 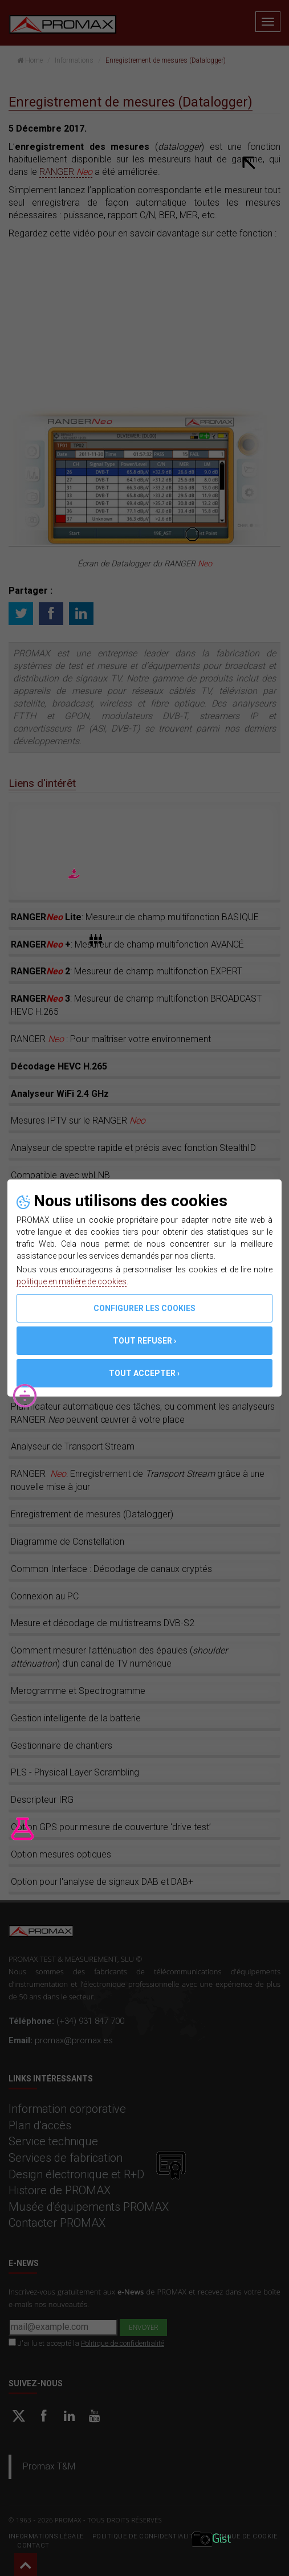 What do you see at coordinates (171, 2163) in the screenshot?
I see `view certificate or credential details` at bounding box center [171, 2163].